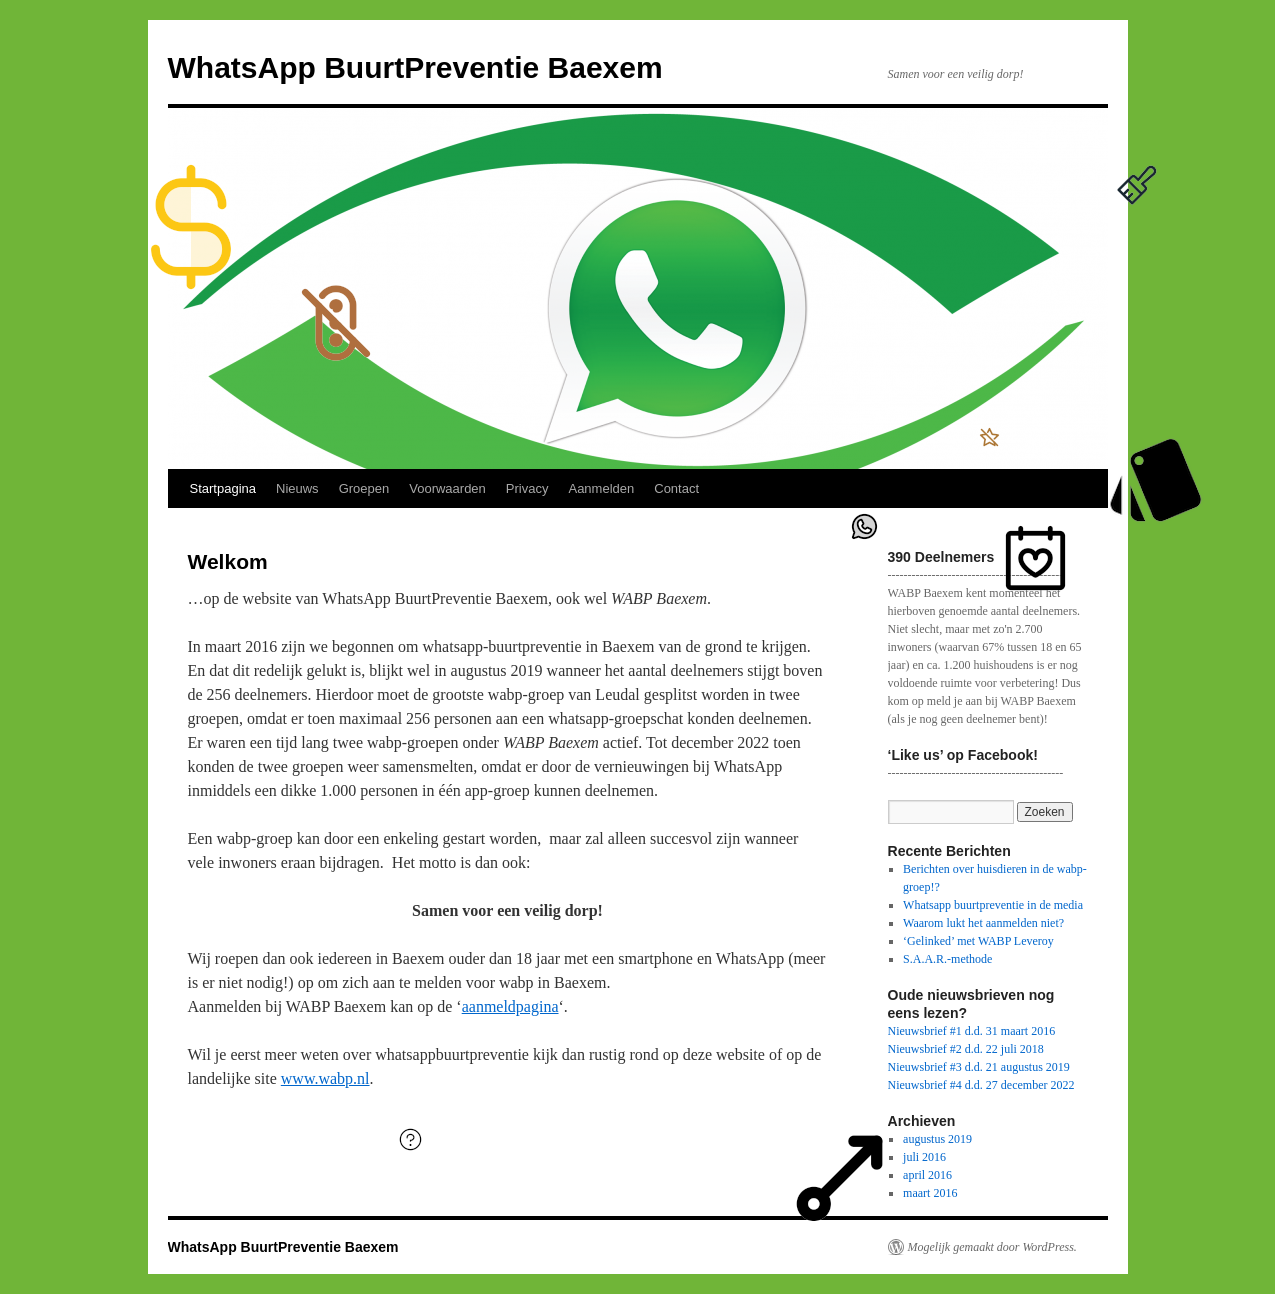 The width and height of the screenshot is (1275, 1294). I want to click on open link in new tab or window, so click(842, 1175).